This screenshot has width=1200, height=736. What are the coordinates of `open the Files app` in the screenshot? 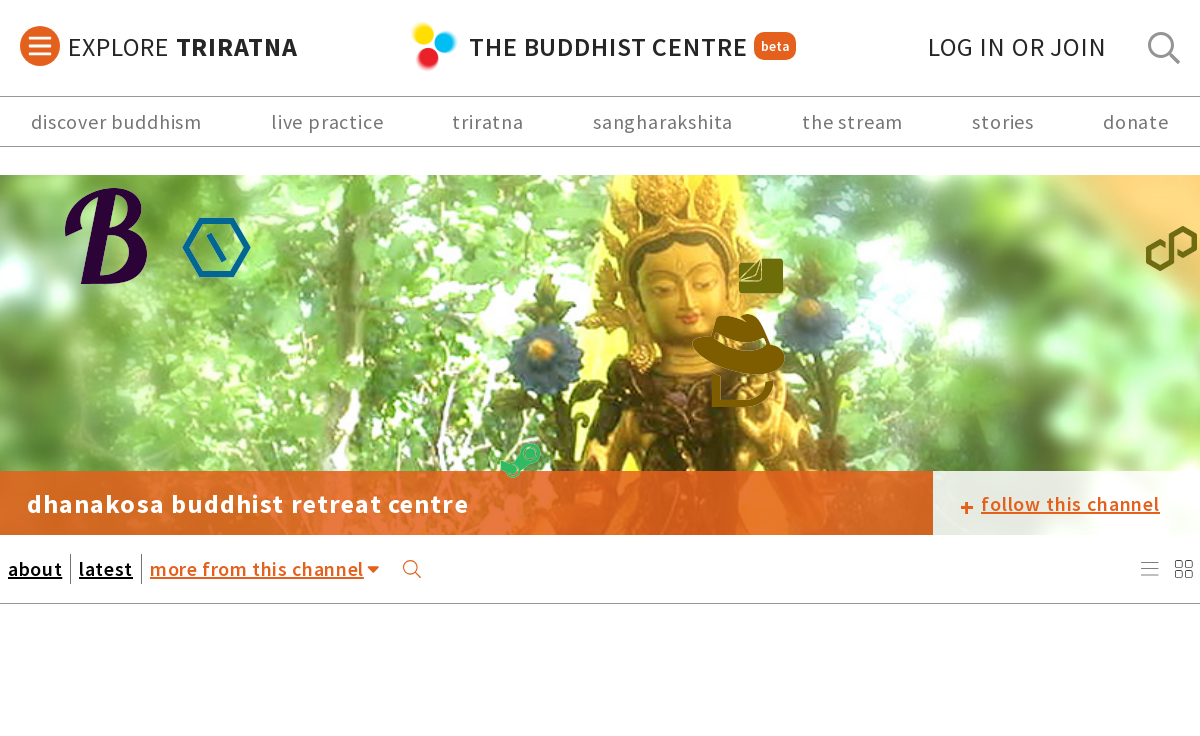 It's located at (761, 276).